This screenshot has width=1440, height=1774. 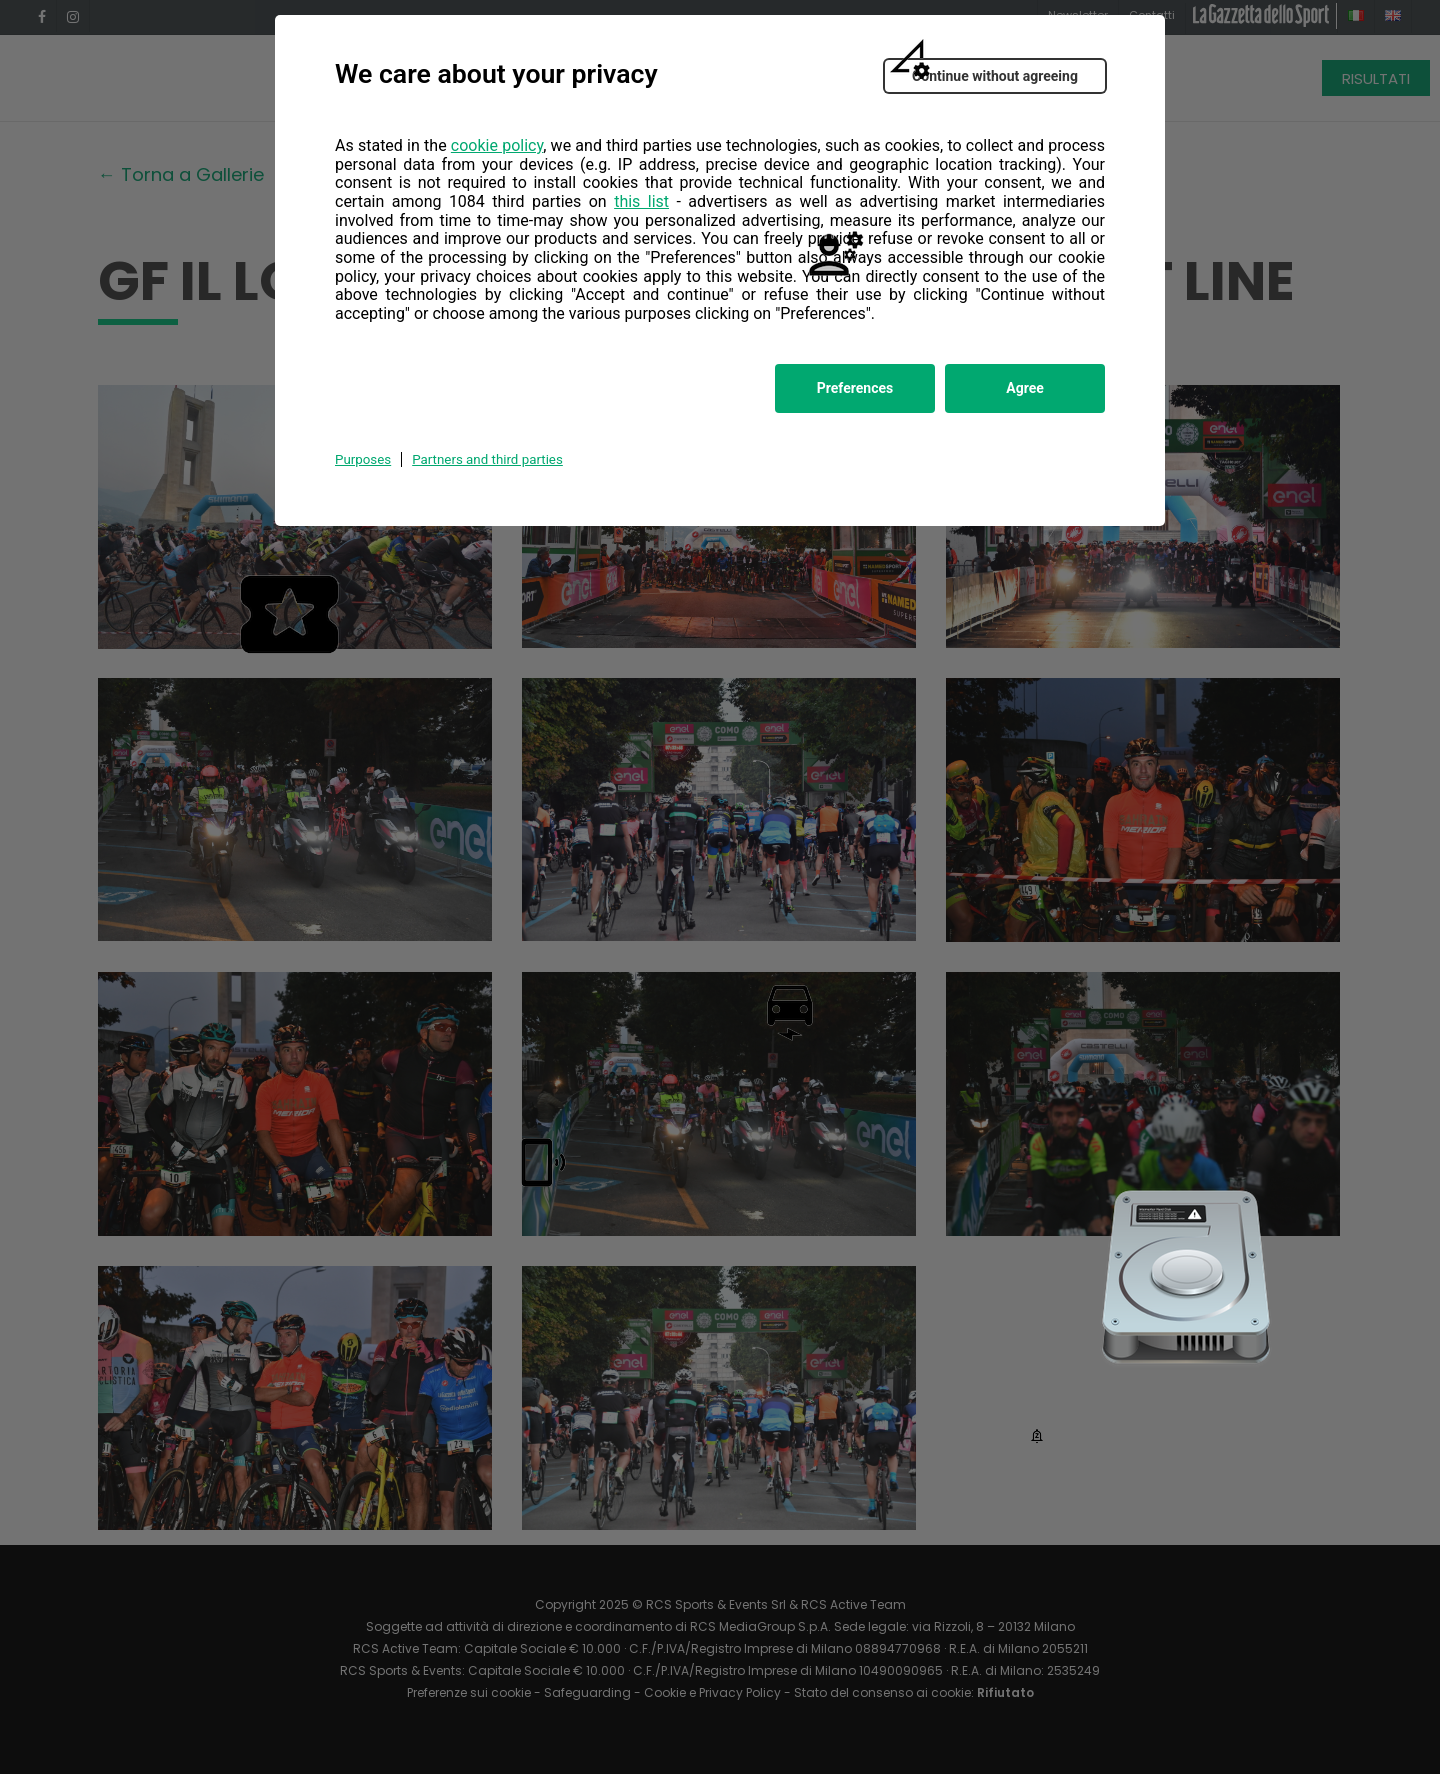 What do you see at coordinates (790, 1013) in the screenshot?
I see `find nearby electric vehicle charging stations` at bounding box center [790, 1013].